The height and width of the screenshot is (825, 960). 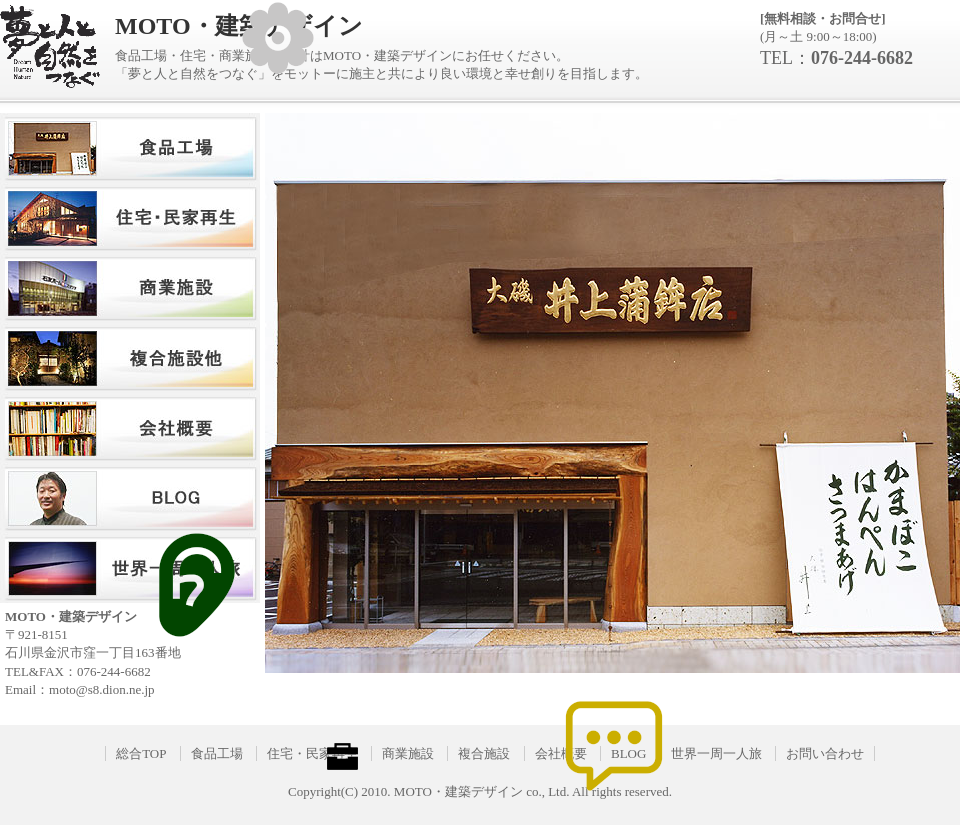 What do you see at coordinates (342, 756) in the screenshot?
I see `access work or business-related content` at bounding box center [342, 756].